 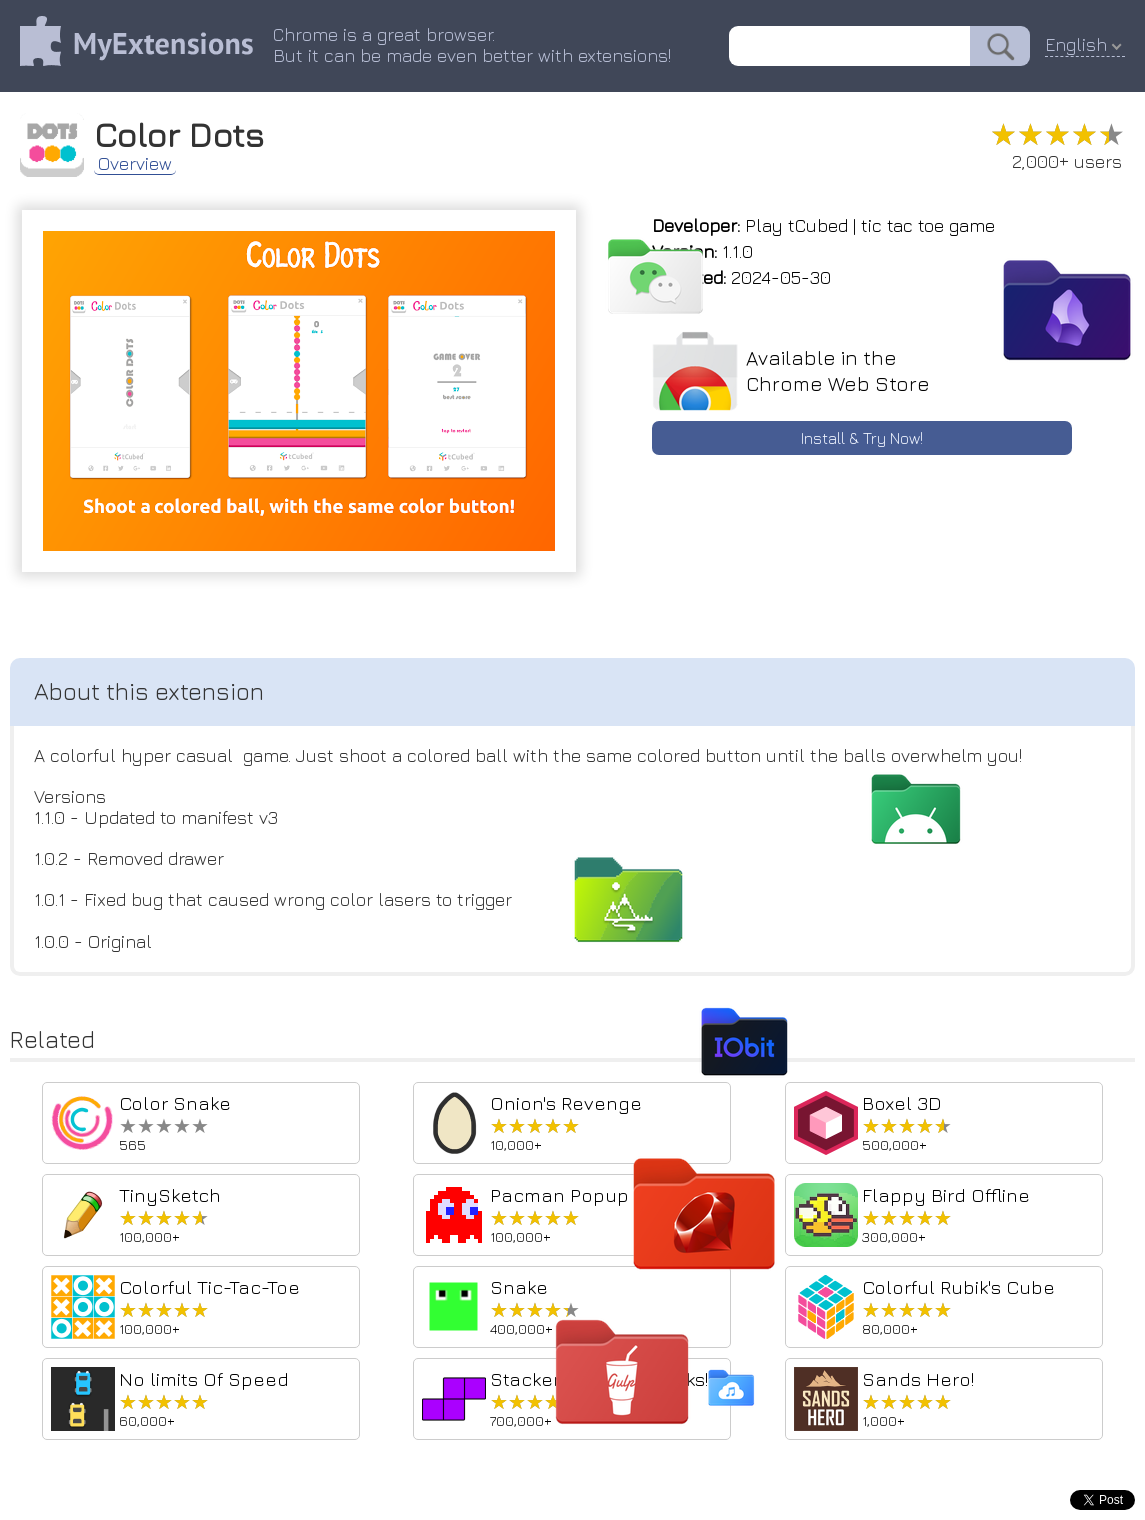 I want to click on folder containing ruby programming files, so click(x=703, y=1217).